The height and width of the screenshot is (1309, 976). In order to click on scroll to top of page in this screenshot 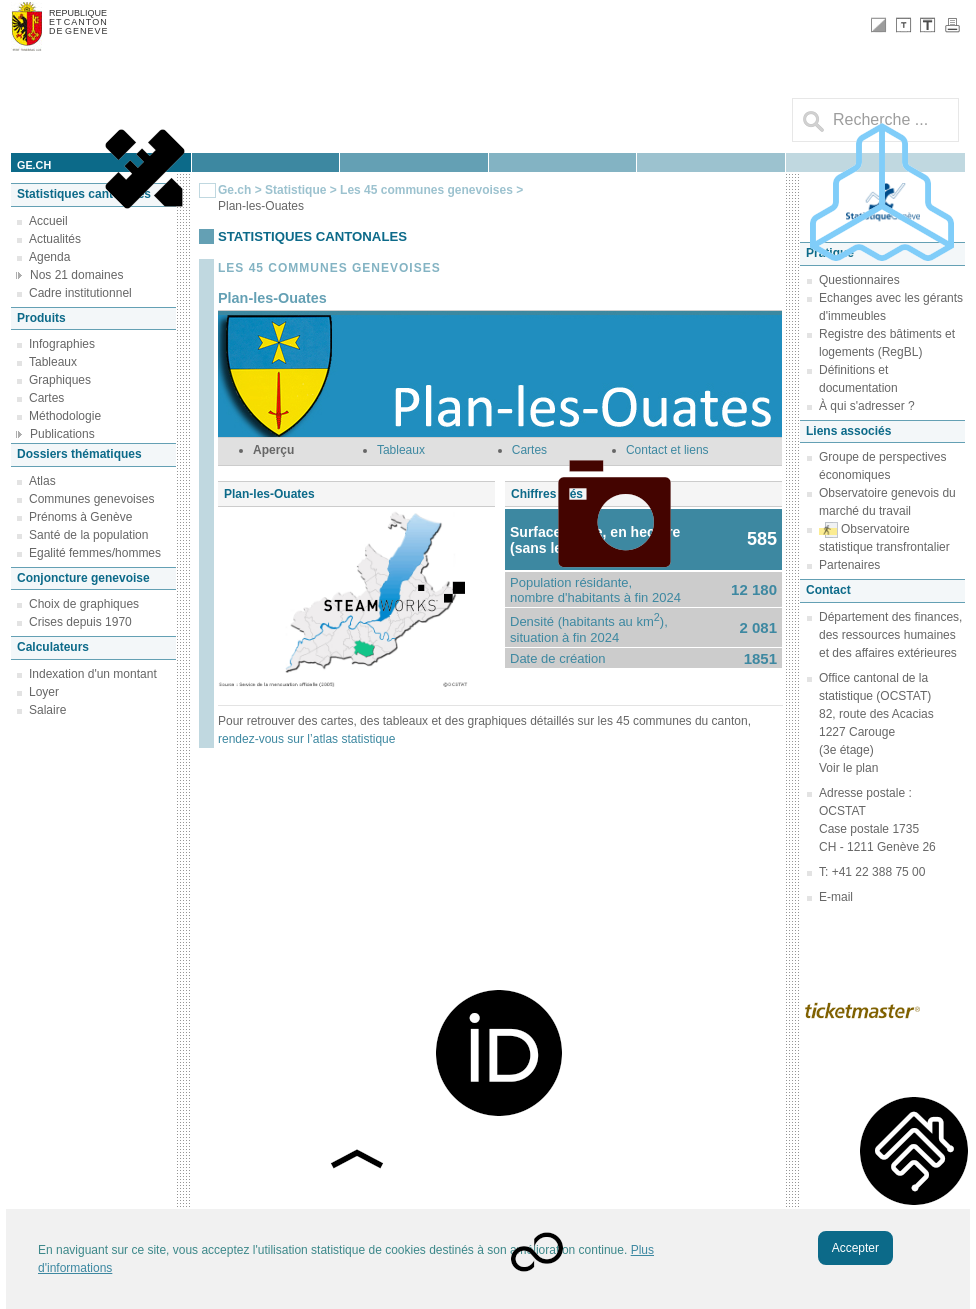, I will do `click(357, 1160)`.